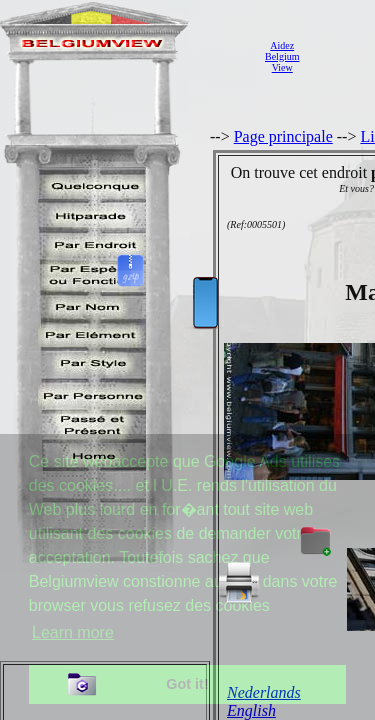 The image size is (375, 720). What do you see at coordinates (315, 540) in the screenshot?
I see `create a new folder` at bounding box center [315, 540].